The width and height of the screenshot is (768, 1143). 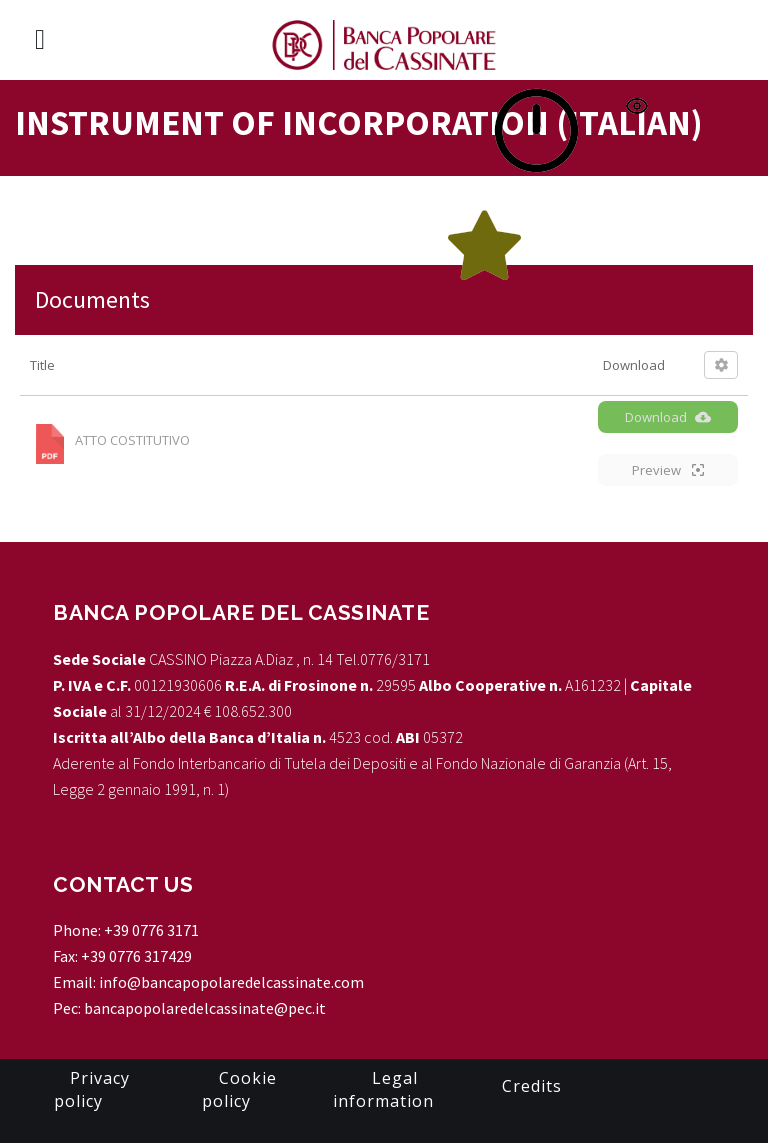 I want to click on indicates 12 o'clock or noon/midnight time, so click(x=536, y=130).